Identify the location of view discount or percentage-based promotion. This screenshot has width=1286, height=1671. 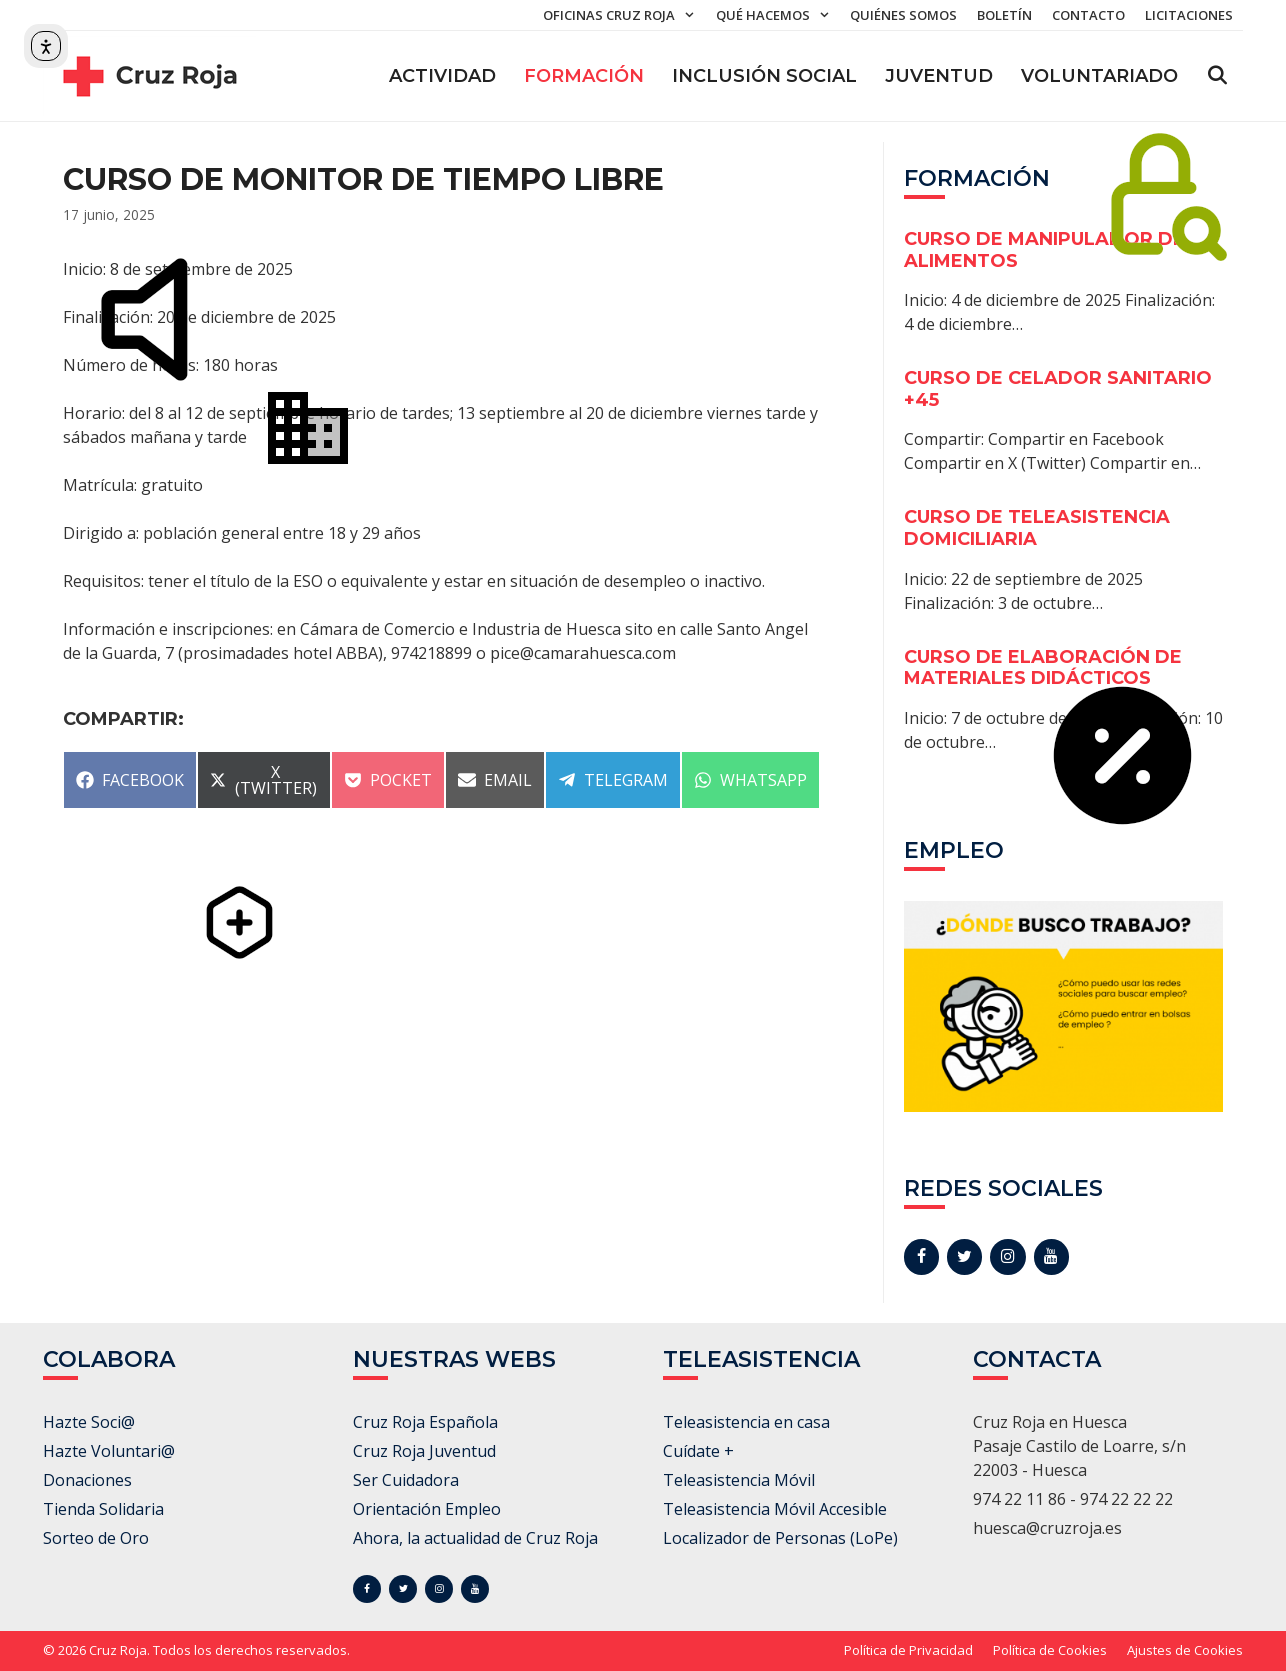
(1122, 755).